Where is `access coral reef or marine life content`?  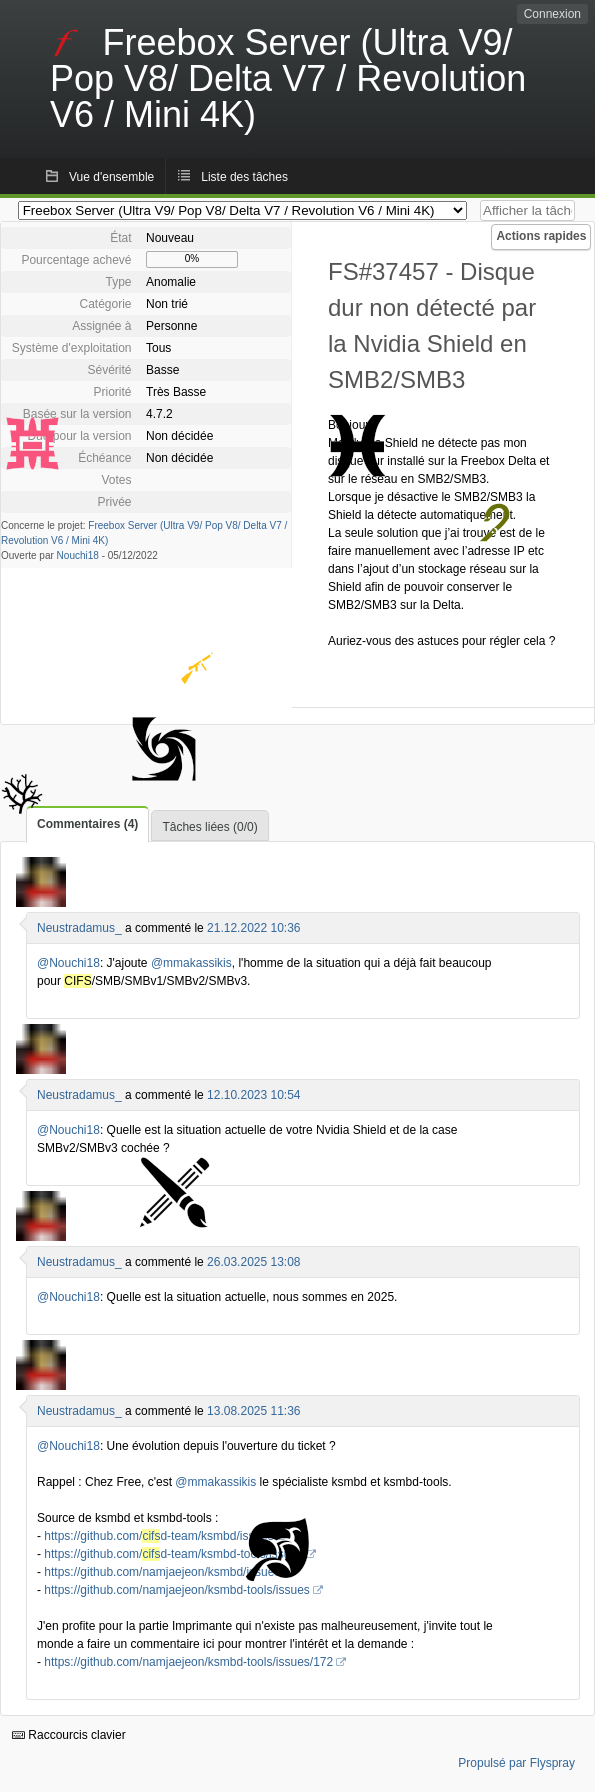 access coral reef or marine life content is located at coordinates (22, 794).